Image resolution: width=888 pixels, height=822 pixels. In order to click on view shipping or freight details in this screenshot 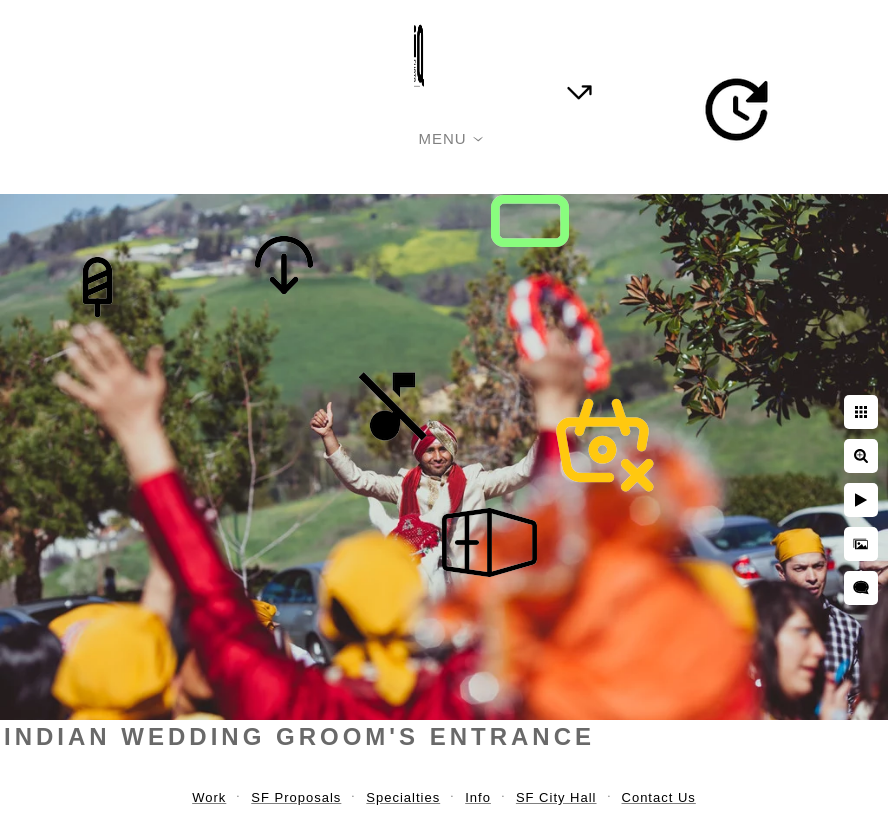, I will do `click(489, 542)`.